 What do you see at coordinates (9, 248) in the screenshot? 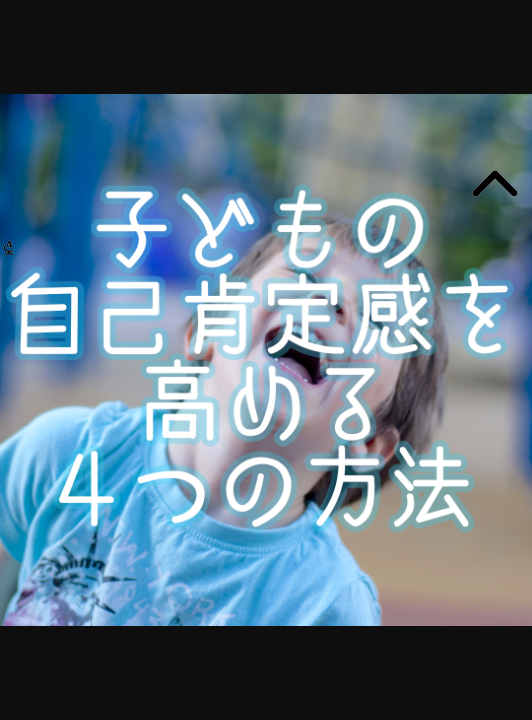
I see `access biotech or laboratory features` at bounding box center [9, 248].